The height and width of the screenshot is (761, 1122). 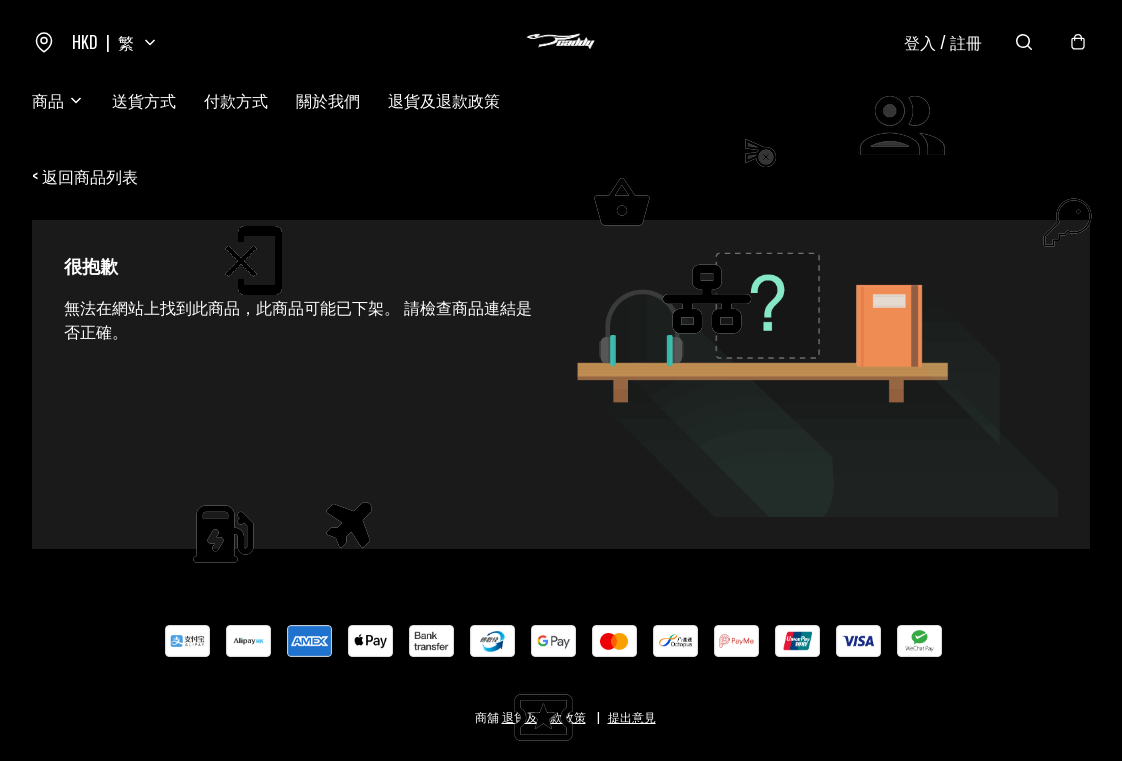 I want to click on view contacts or people list, so click(x=902, y=125).